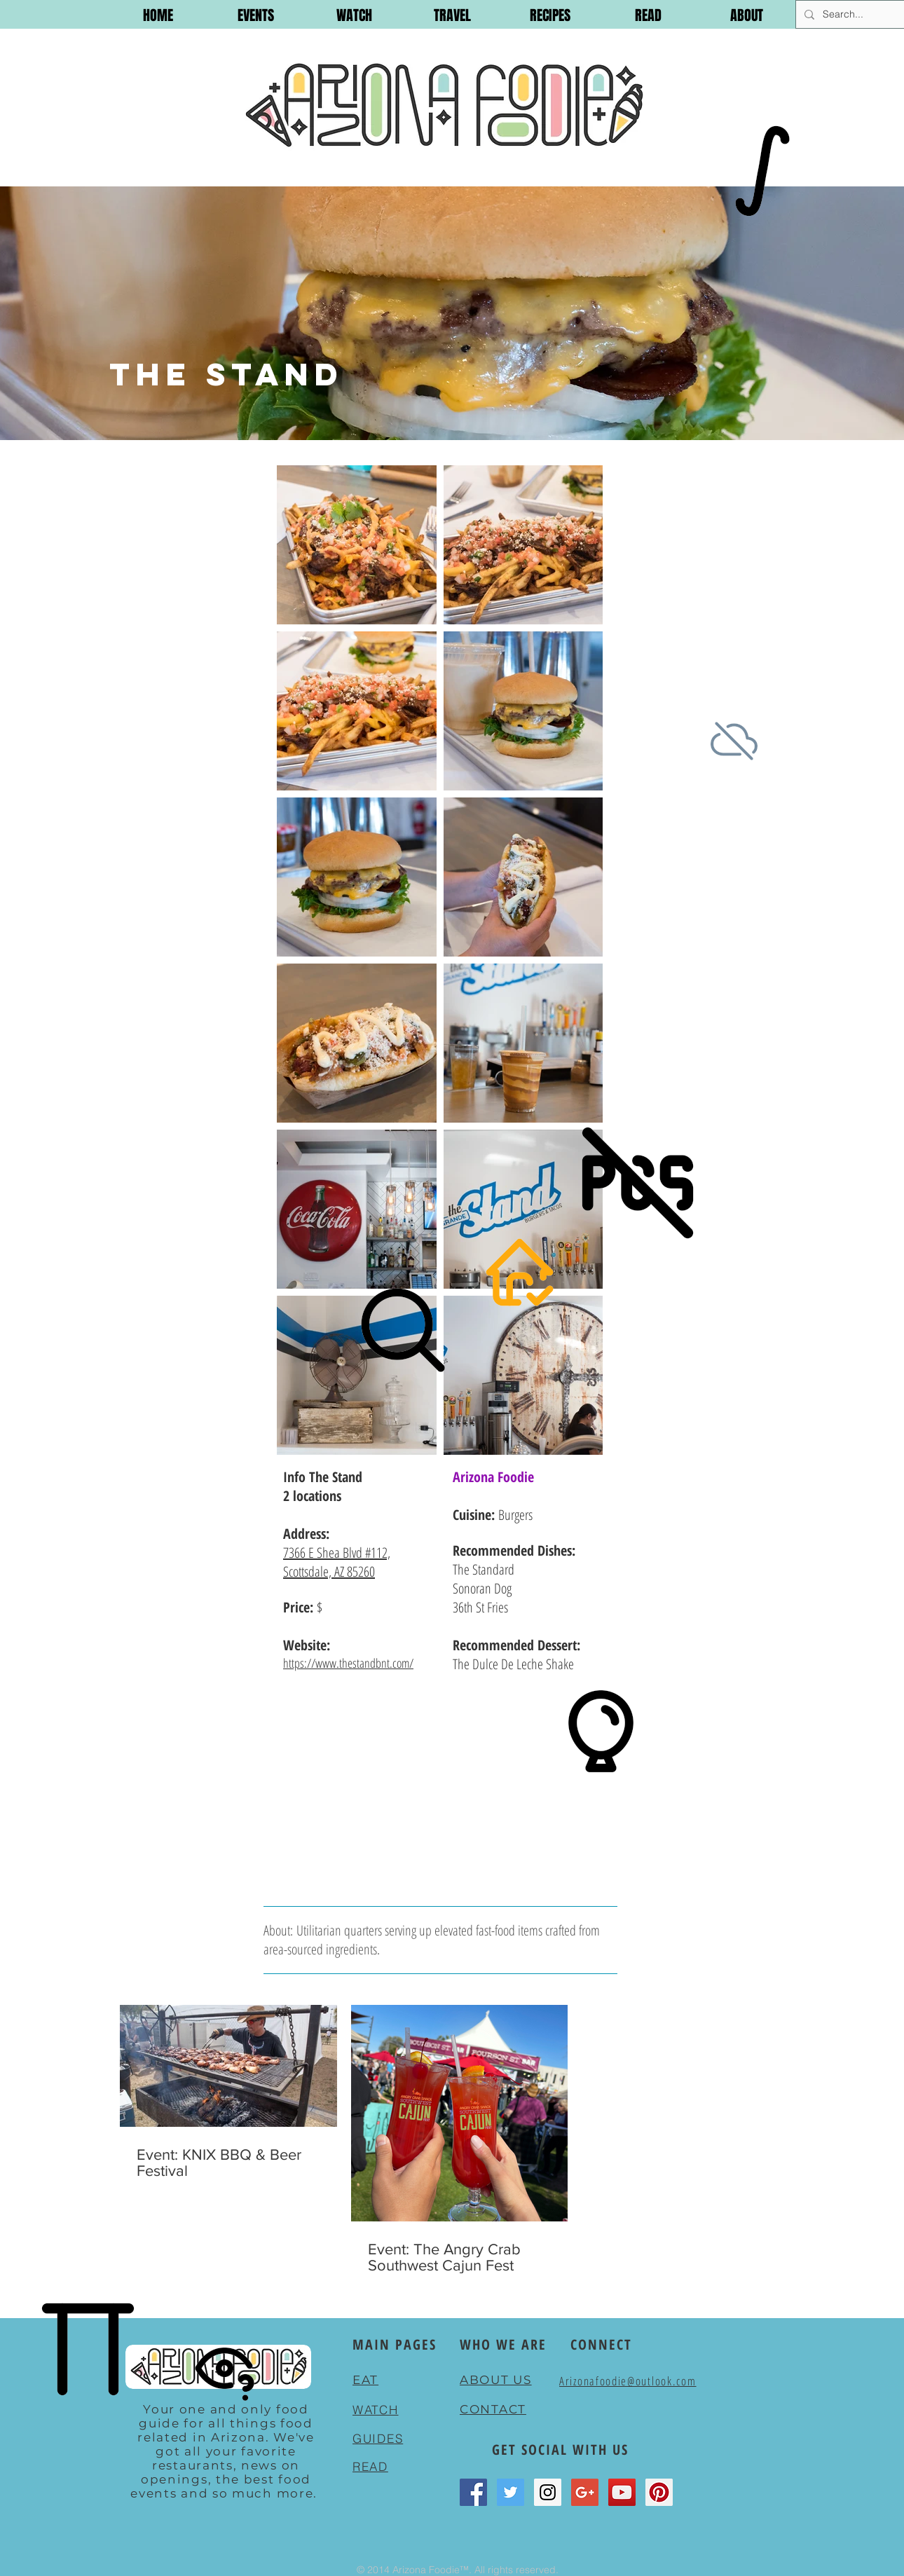 The image size is (904, 2576). I want to click on http post request disabled or unavailable, so click(638, 1183).